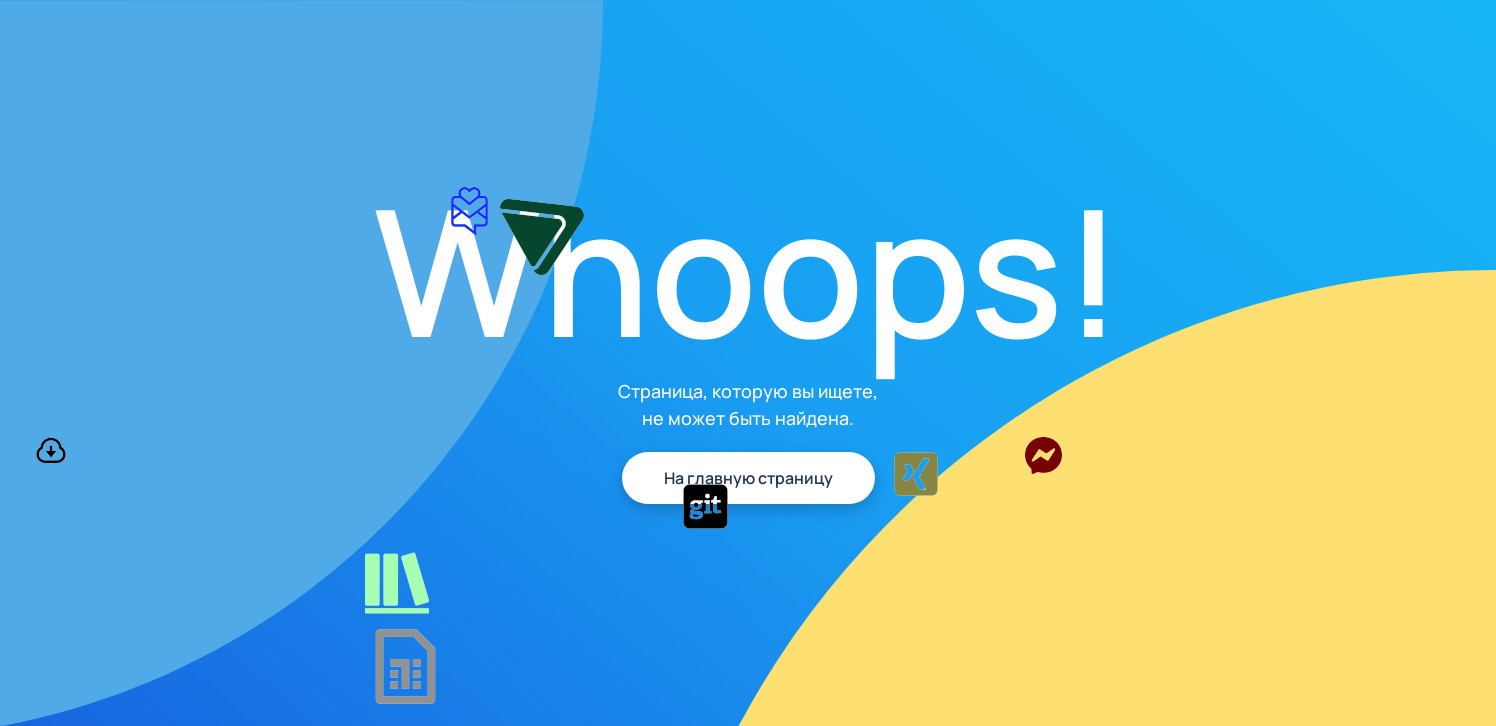 This screenshot has height=726, width=1496. Describe the element at coordinates (1043, 455) in the screenshot. I see `open Facebook Messenger app` at that location.